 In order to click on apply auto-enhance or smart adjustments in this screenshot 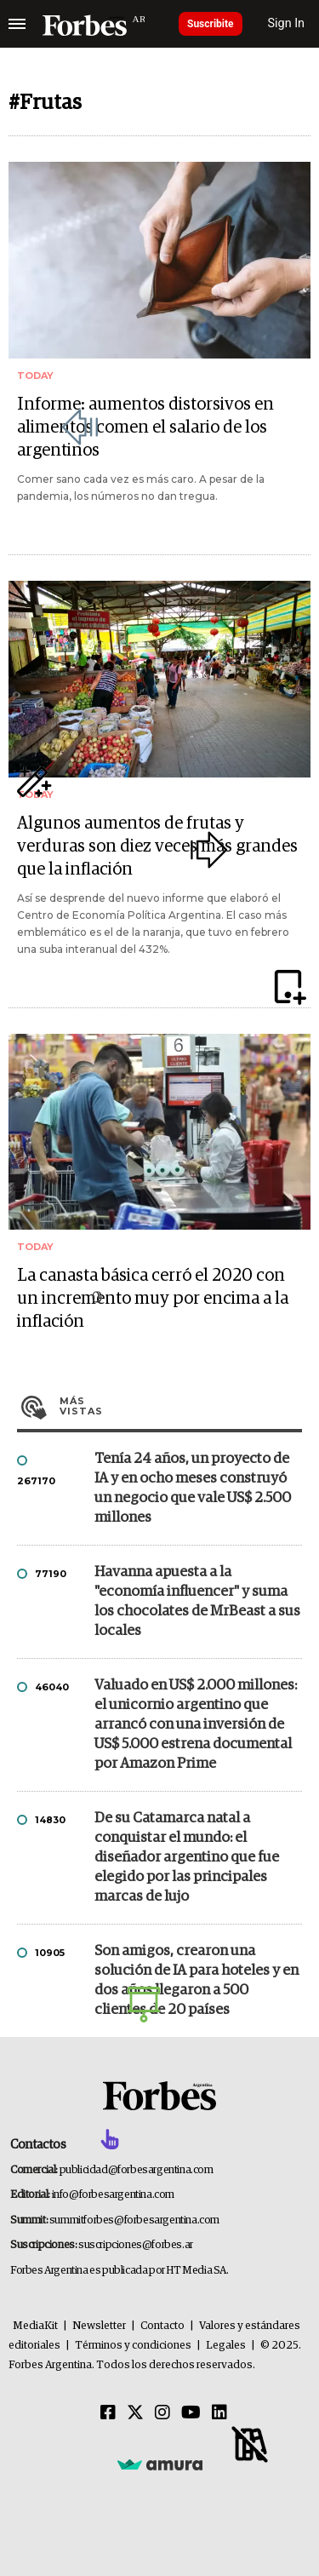, I will do `click(32, 782)`.